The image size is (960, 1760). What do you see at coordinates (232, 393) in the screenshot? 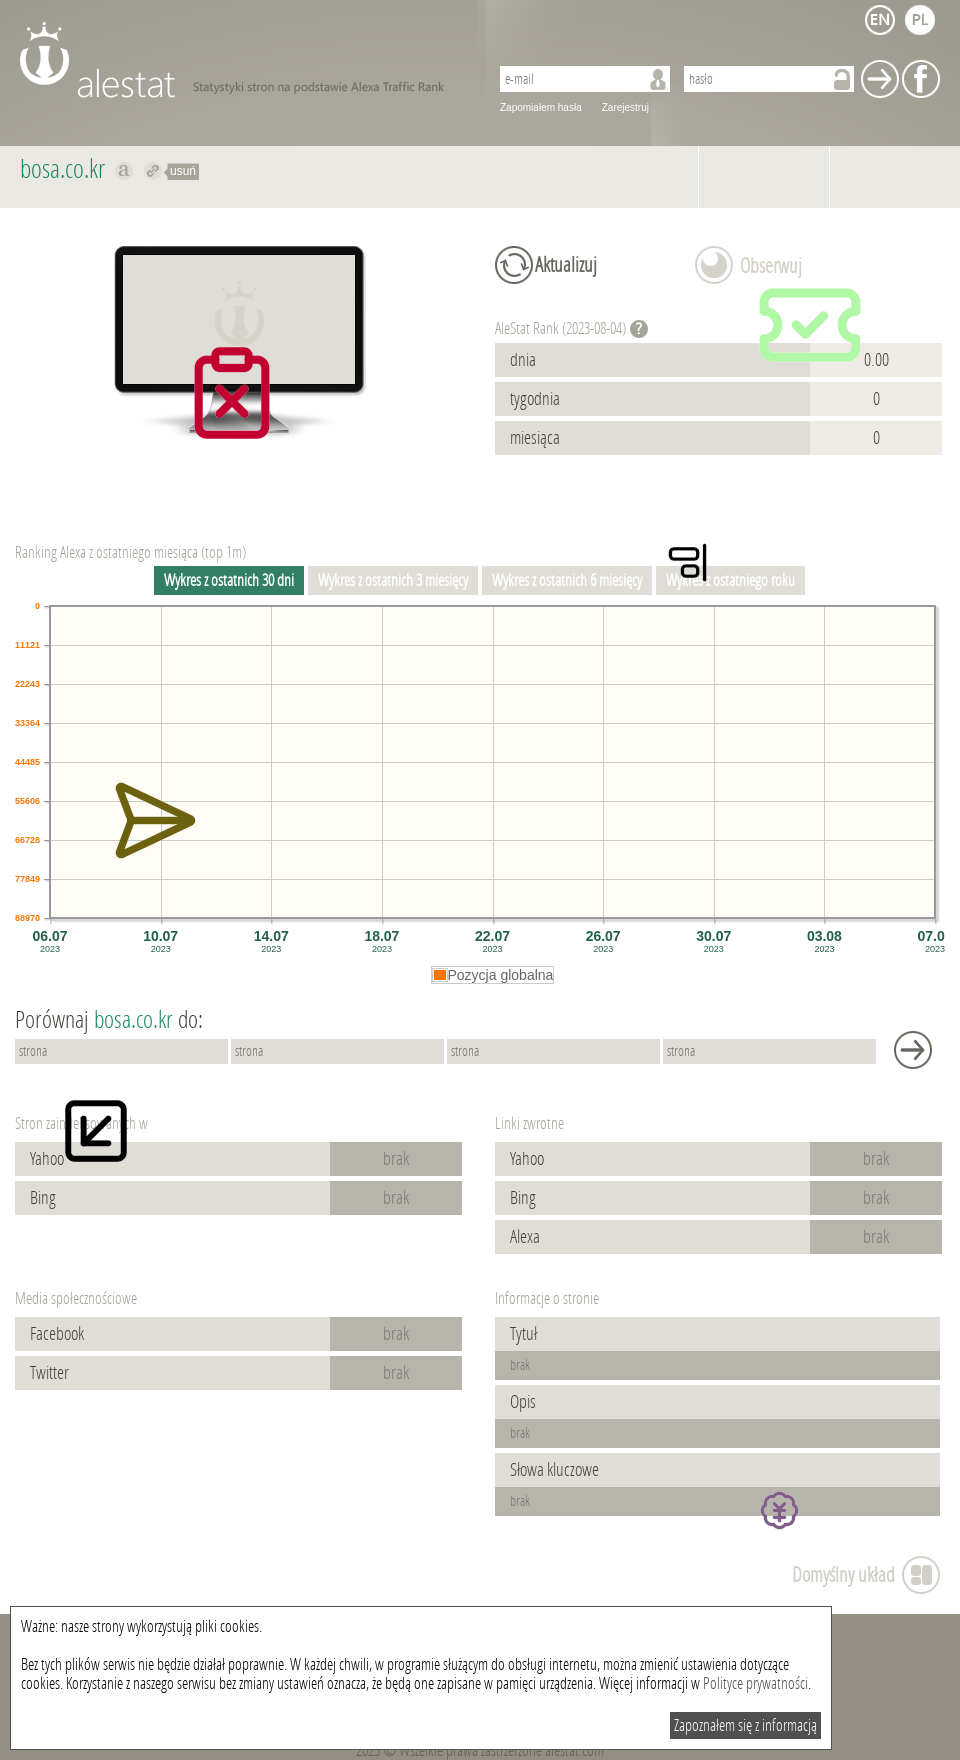
I see `clear clipboard contents` at bounding box center [232, 393].